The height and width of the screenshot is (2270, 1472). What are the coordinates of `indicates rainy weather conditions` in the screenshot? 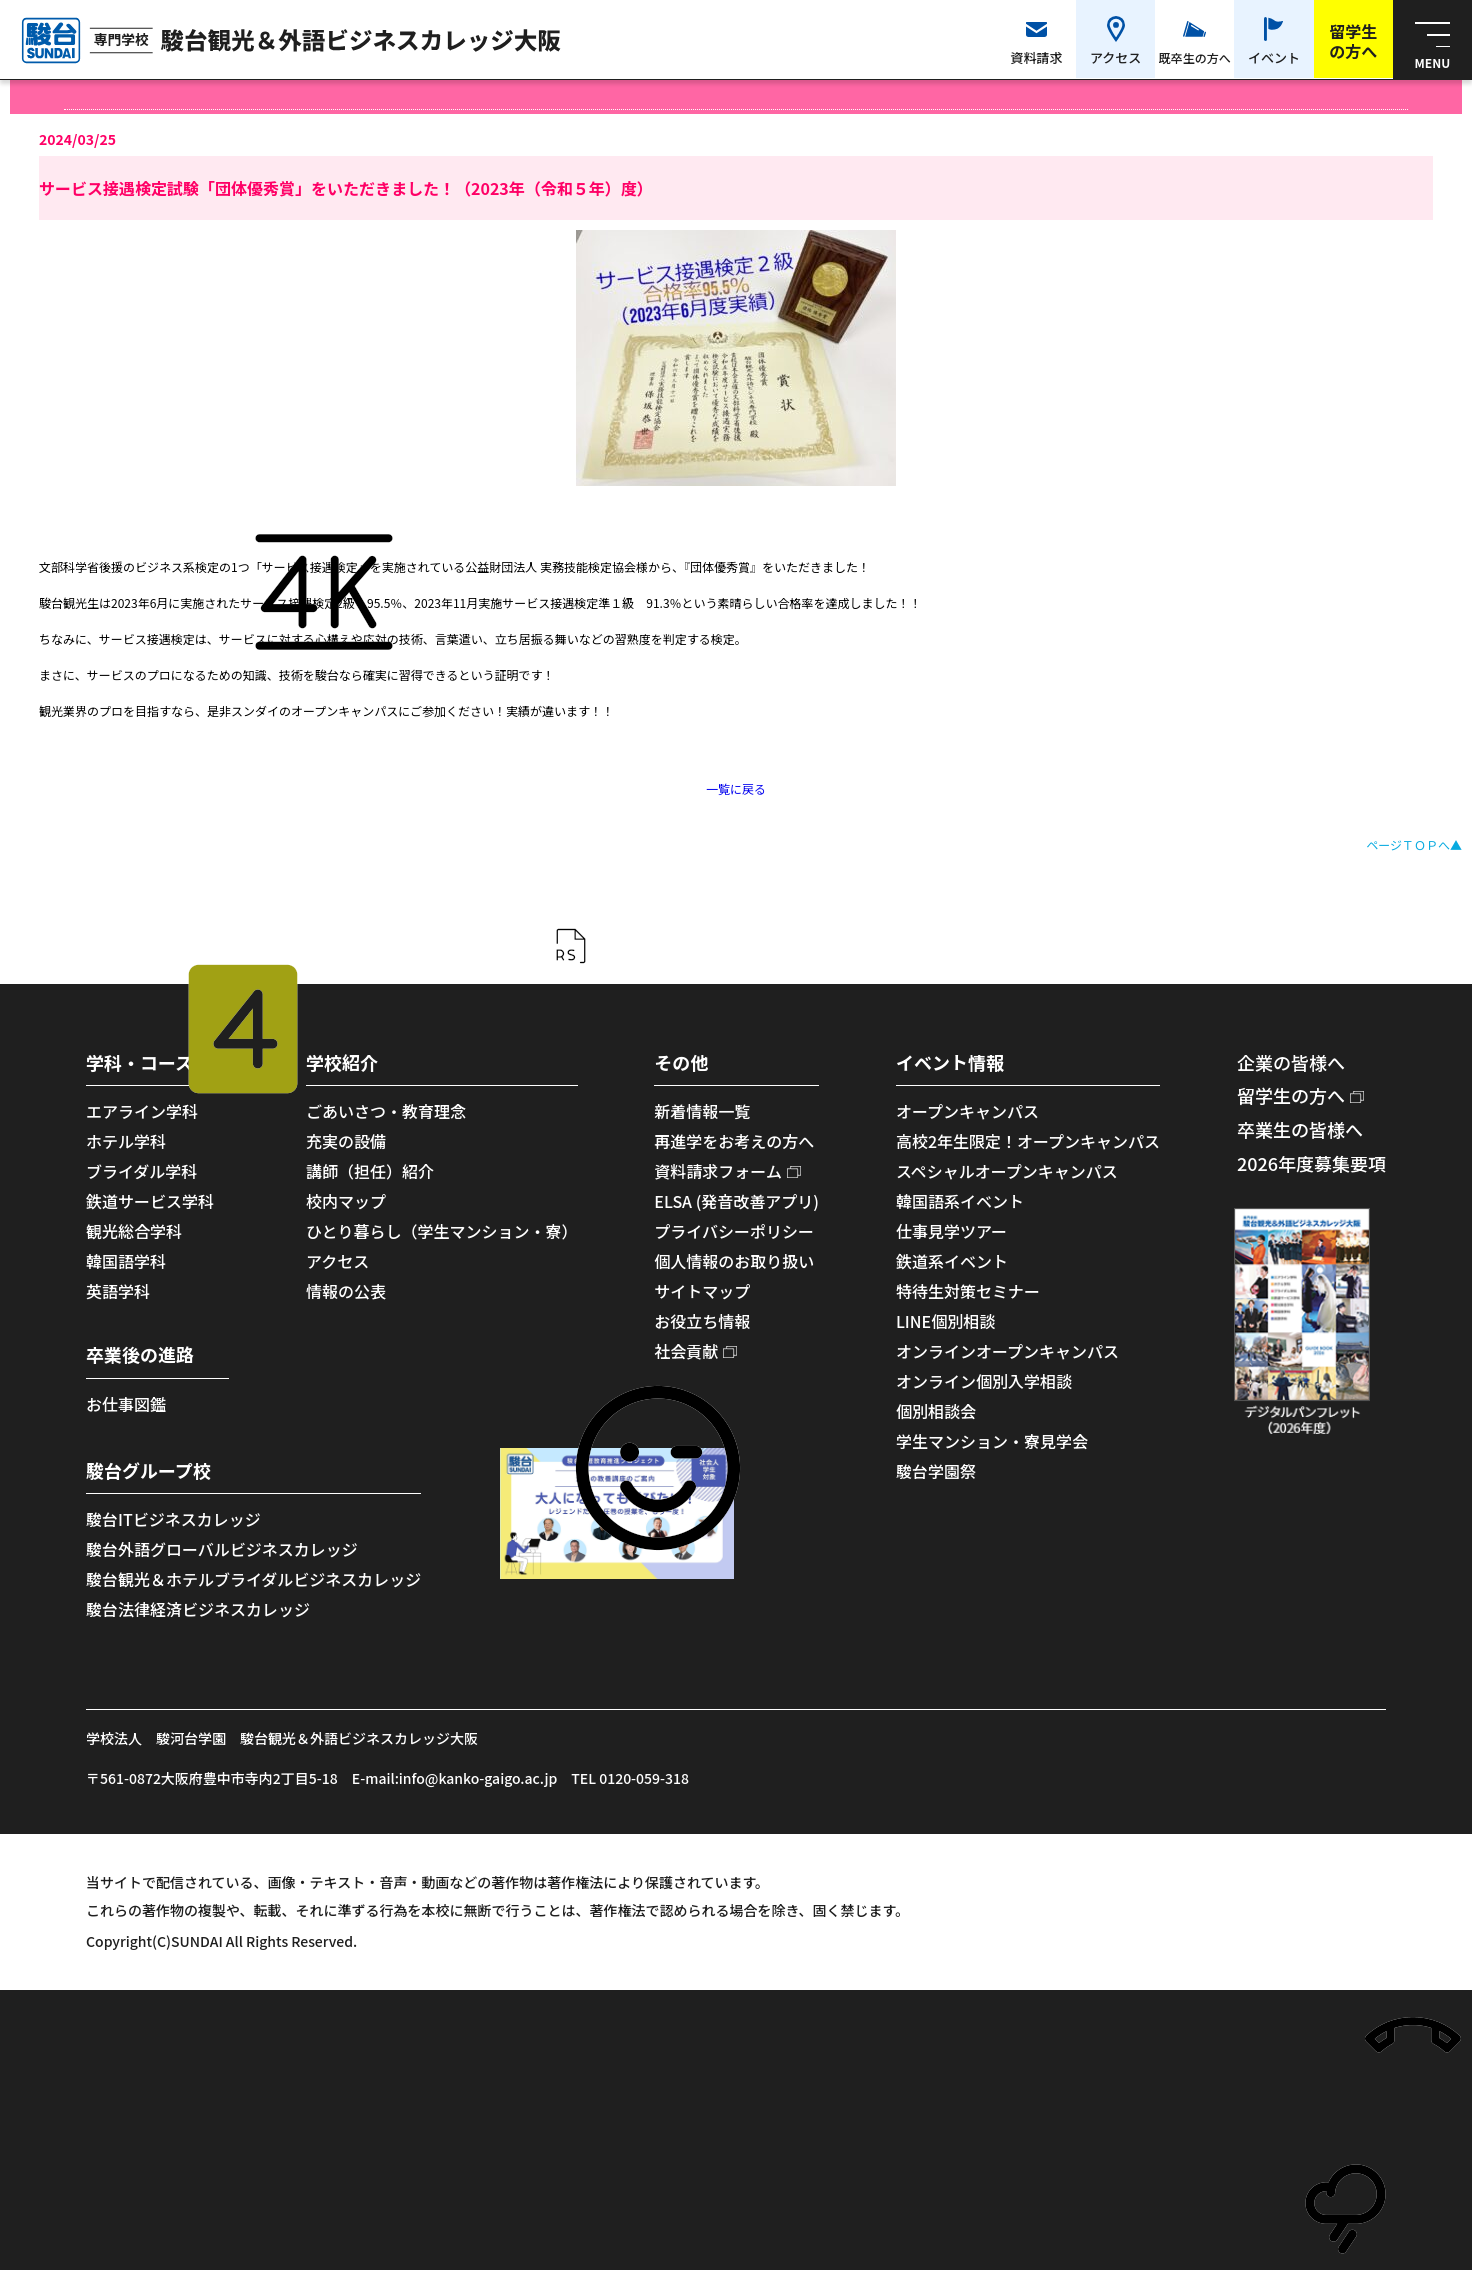 It's located at (1345, 2207).